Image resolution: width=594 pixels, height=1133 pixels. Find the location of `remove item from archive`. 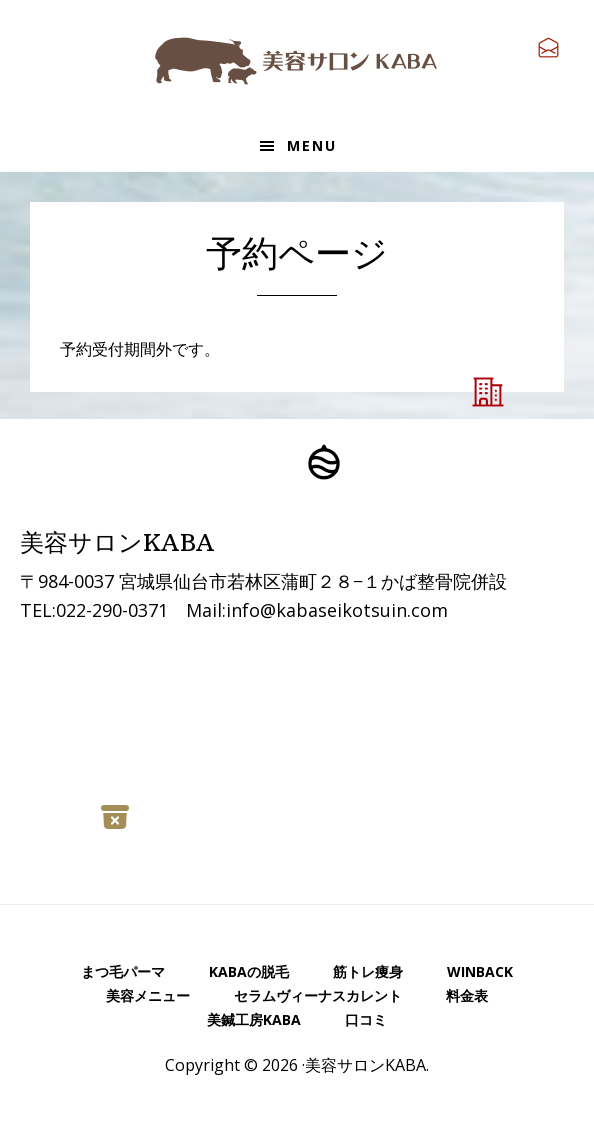

remove item from archive is located at coordinates (115, 817).